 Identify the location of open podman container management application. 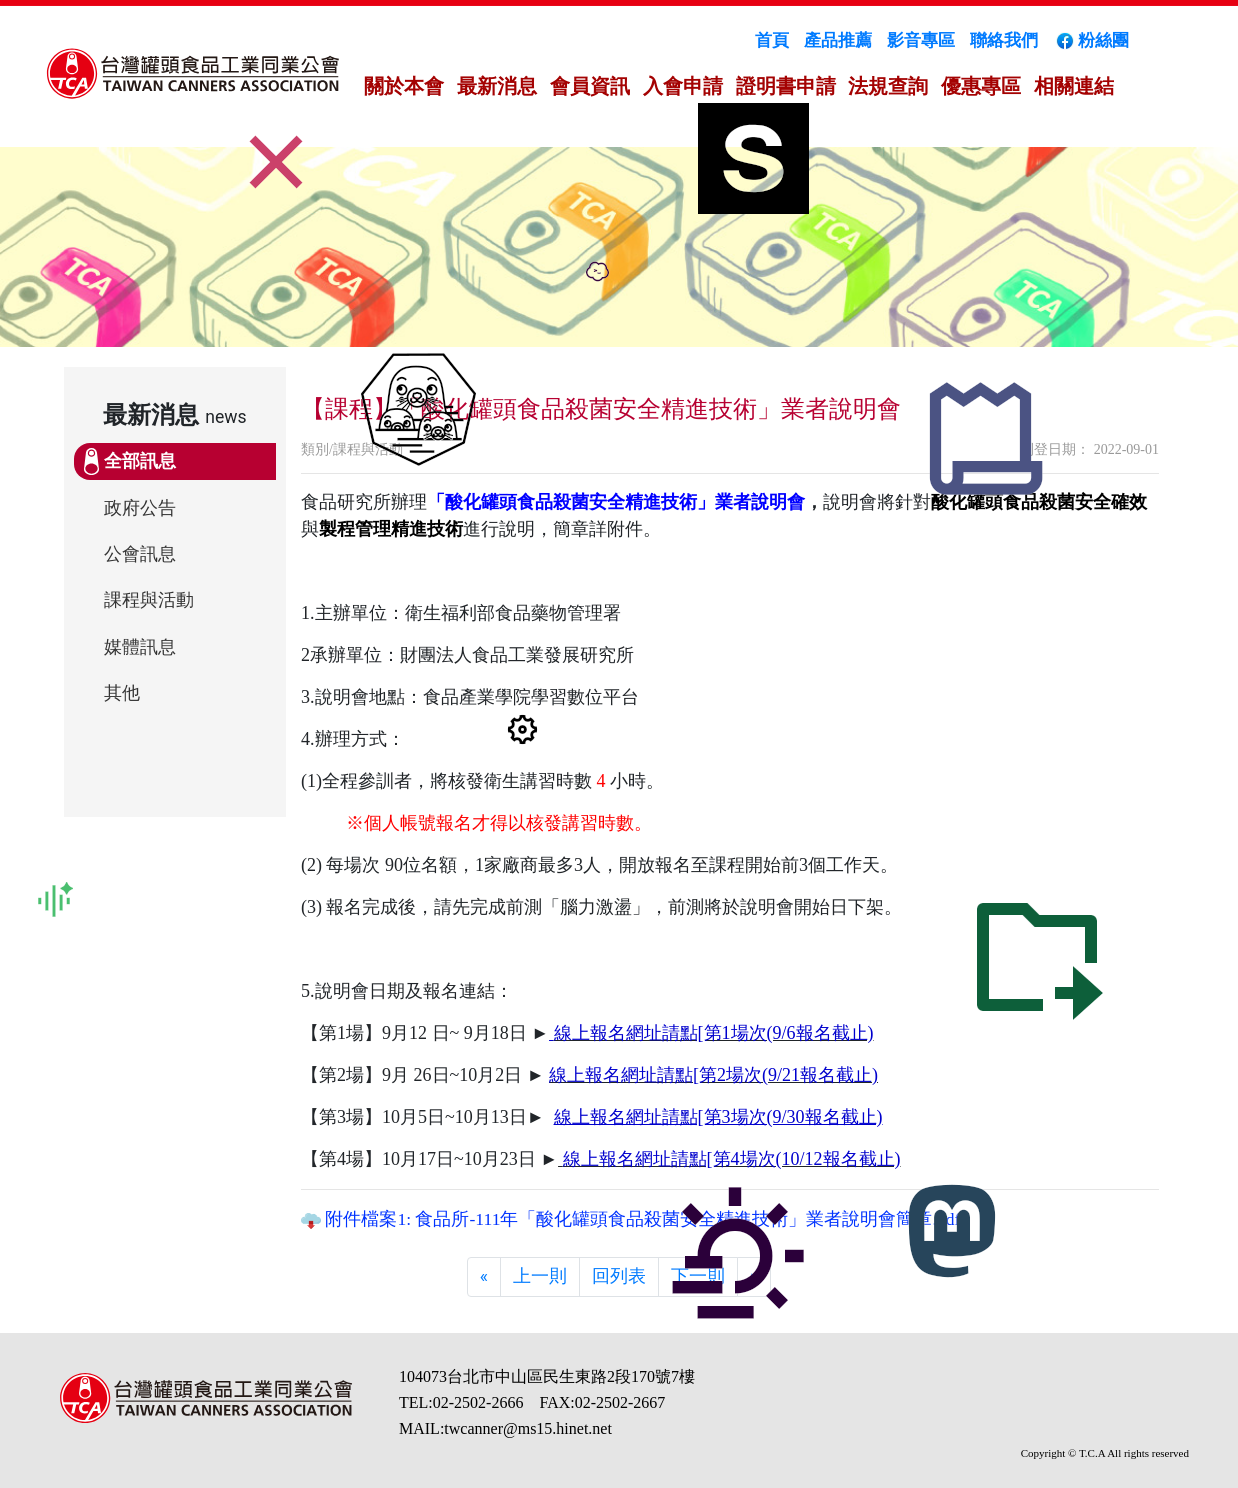
(418, 409).